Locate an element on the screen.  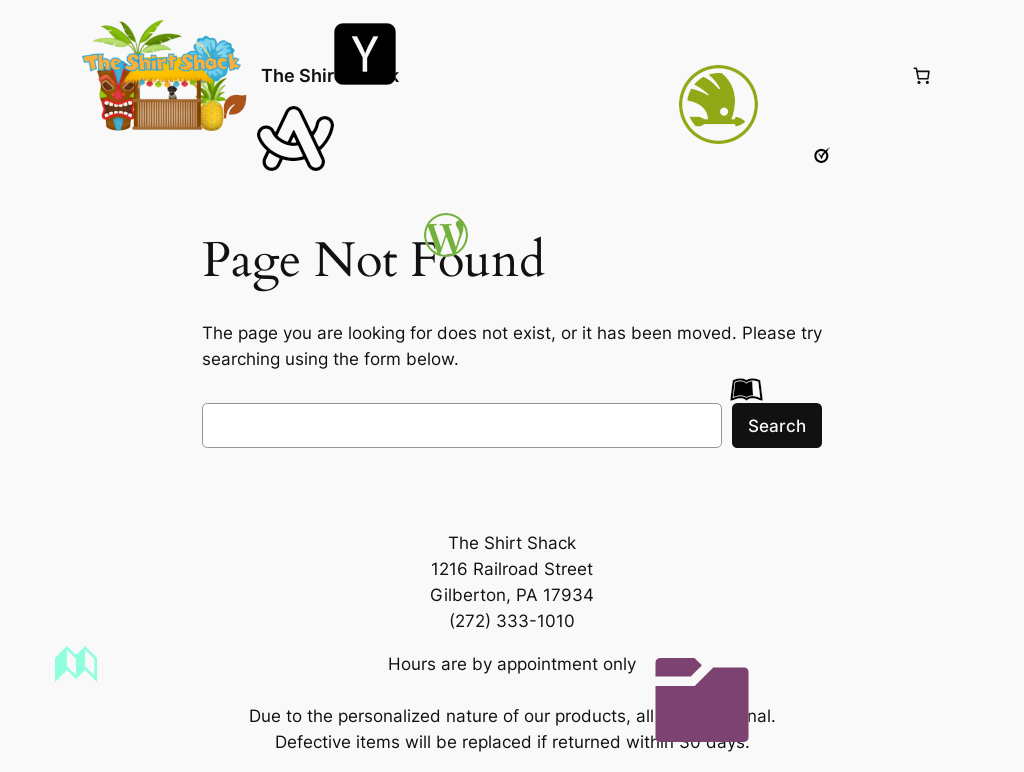
open hacker news is located at coordinates (365, 54).